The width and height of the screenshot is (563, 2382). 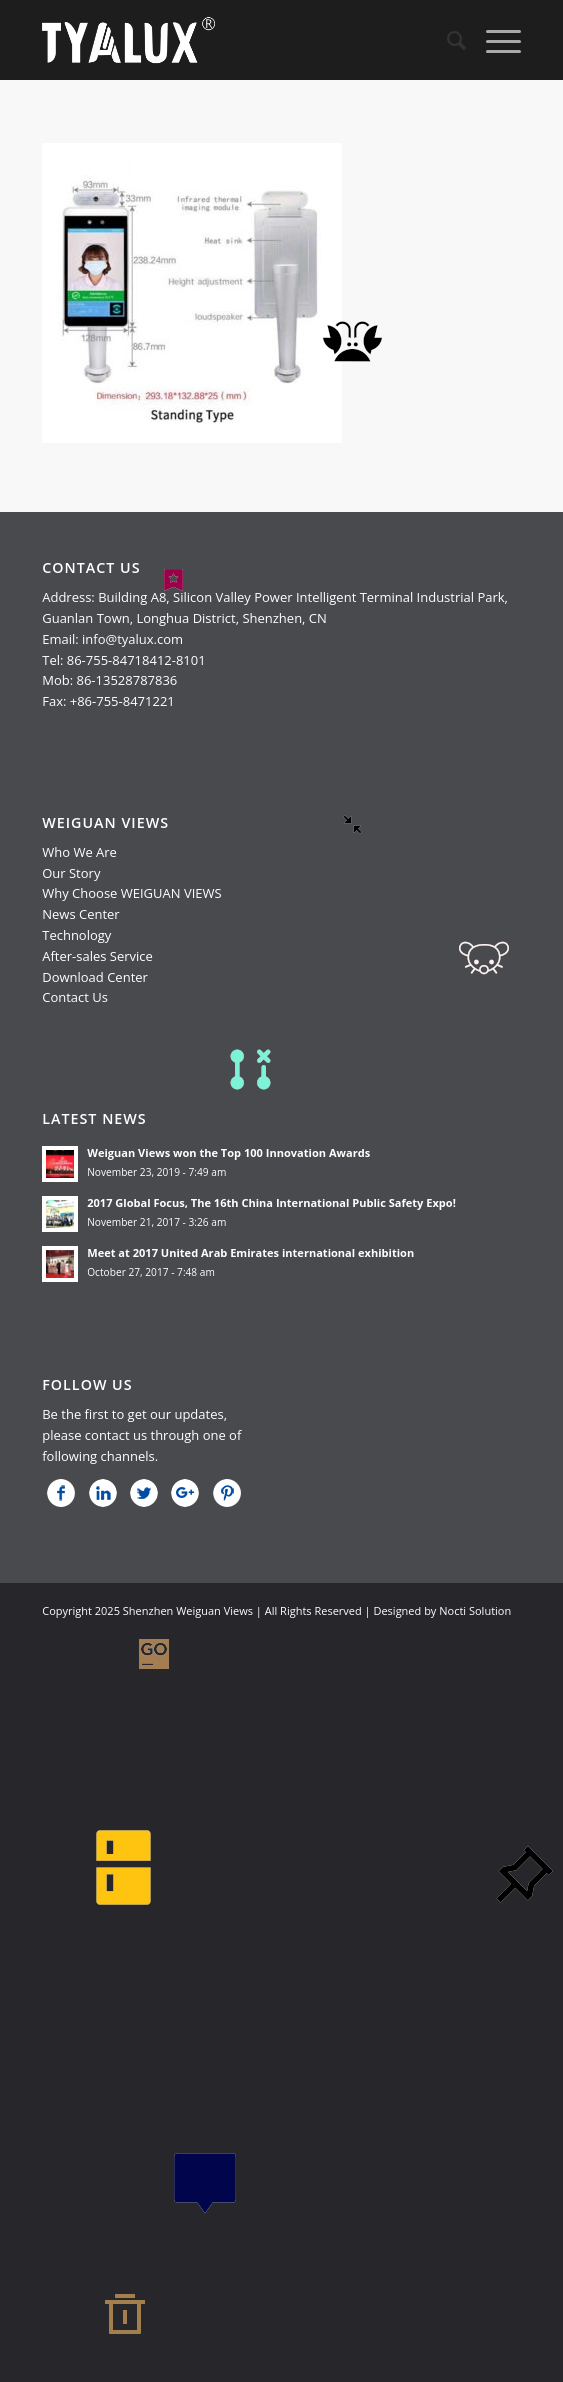 I want to click on open homarr dashboard, so click(x=352, y=341).